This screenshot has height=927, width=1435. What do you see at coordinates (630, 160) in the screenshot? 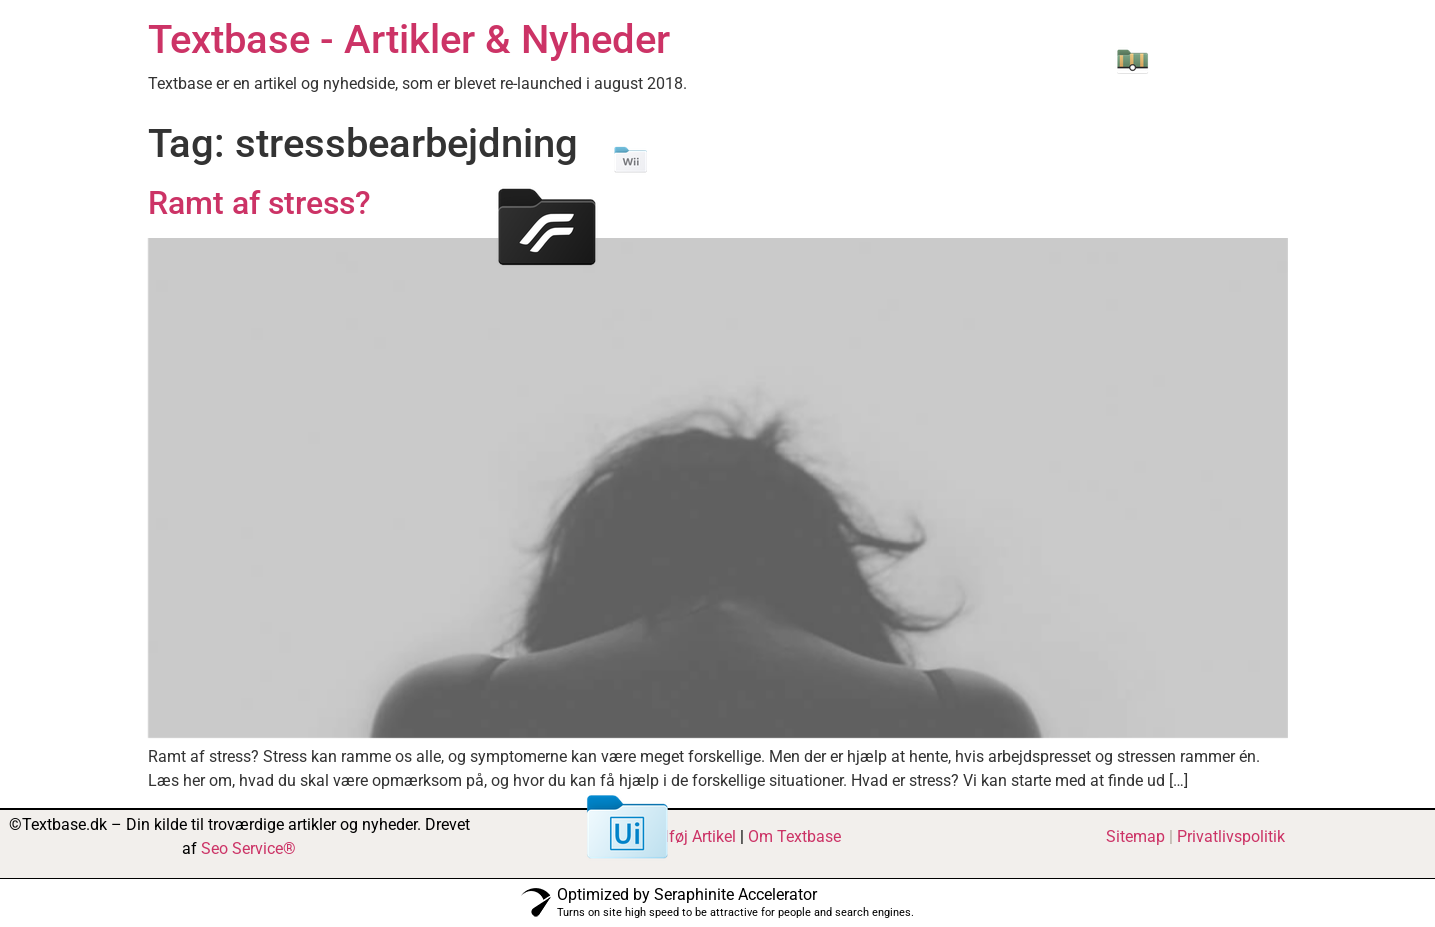
I see `folder for nintendo wii related files and games` at bounding box center [630, 160].